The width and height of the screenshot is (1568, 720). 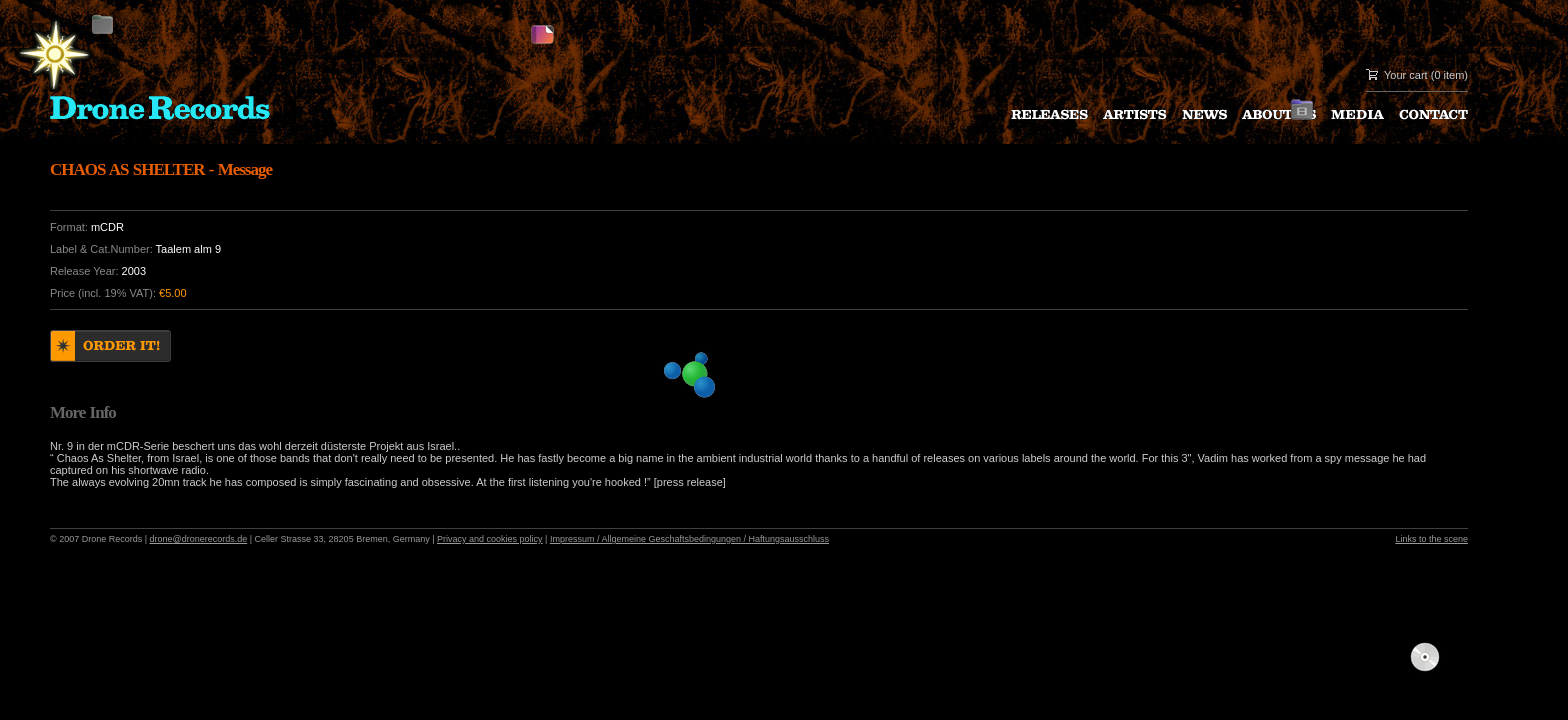 What do you see at coordinates (542, 34) in the screenshot?
I see `customize desktop theme settings` at bounding box center [542, 34].